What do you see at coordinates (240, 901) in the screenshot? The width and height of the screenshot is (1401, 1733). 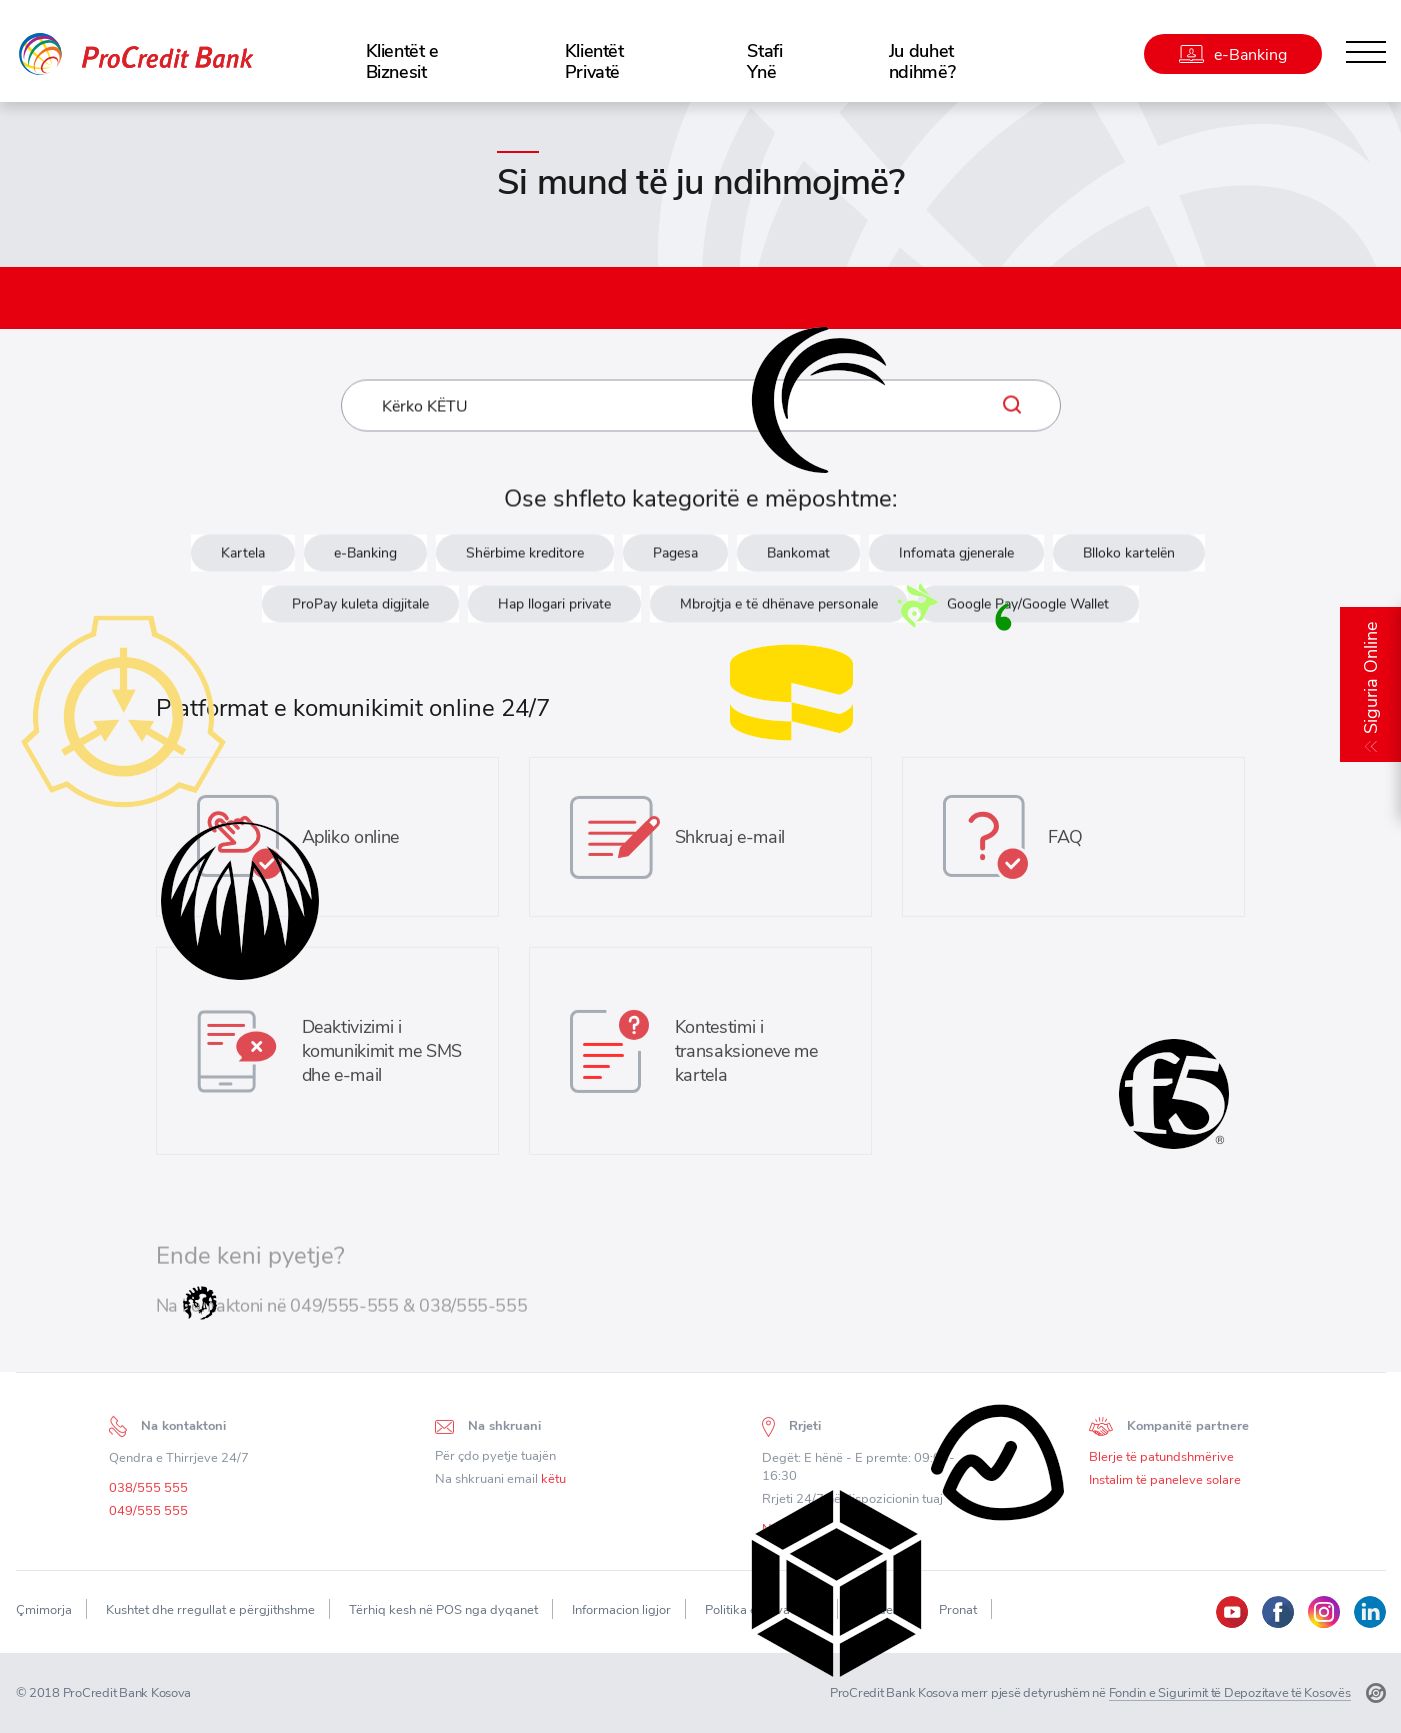 I see `open BitComet torrent client` at bounding box center [240, 901].